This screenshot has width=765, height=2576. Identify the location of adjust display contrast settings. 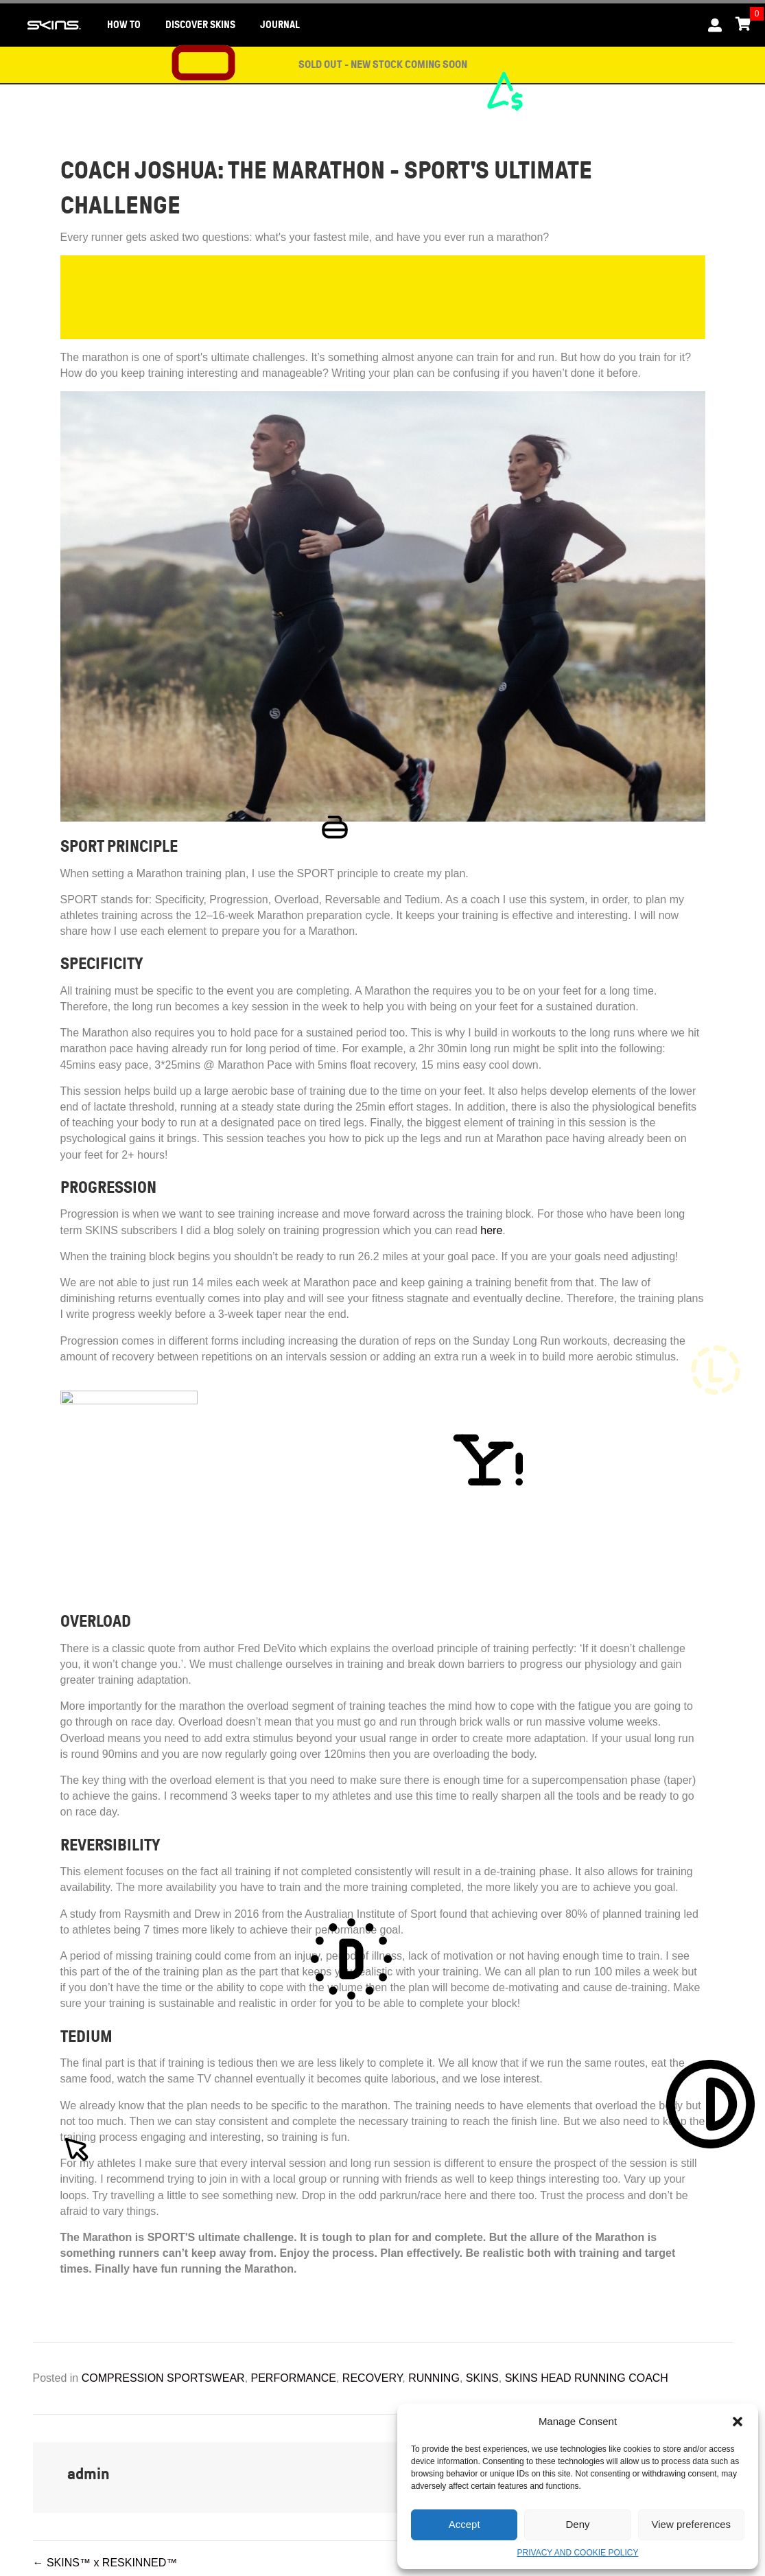
(710, 2104).